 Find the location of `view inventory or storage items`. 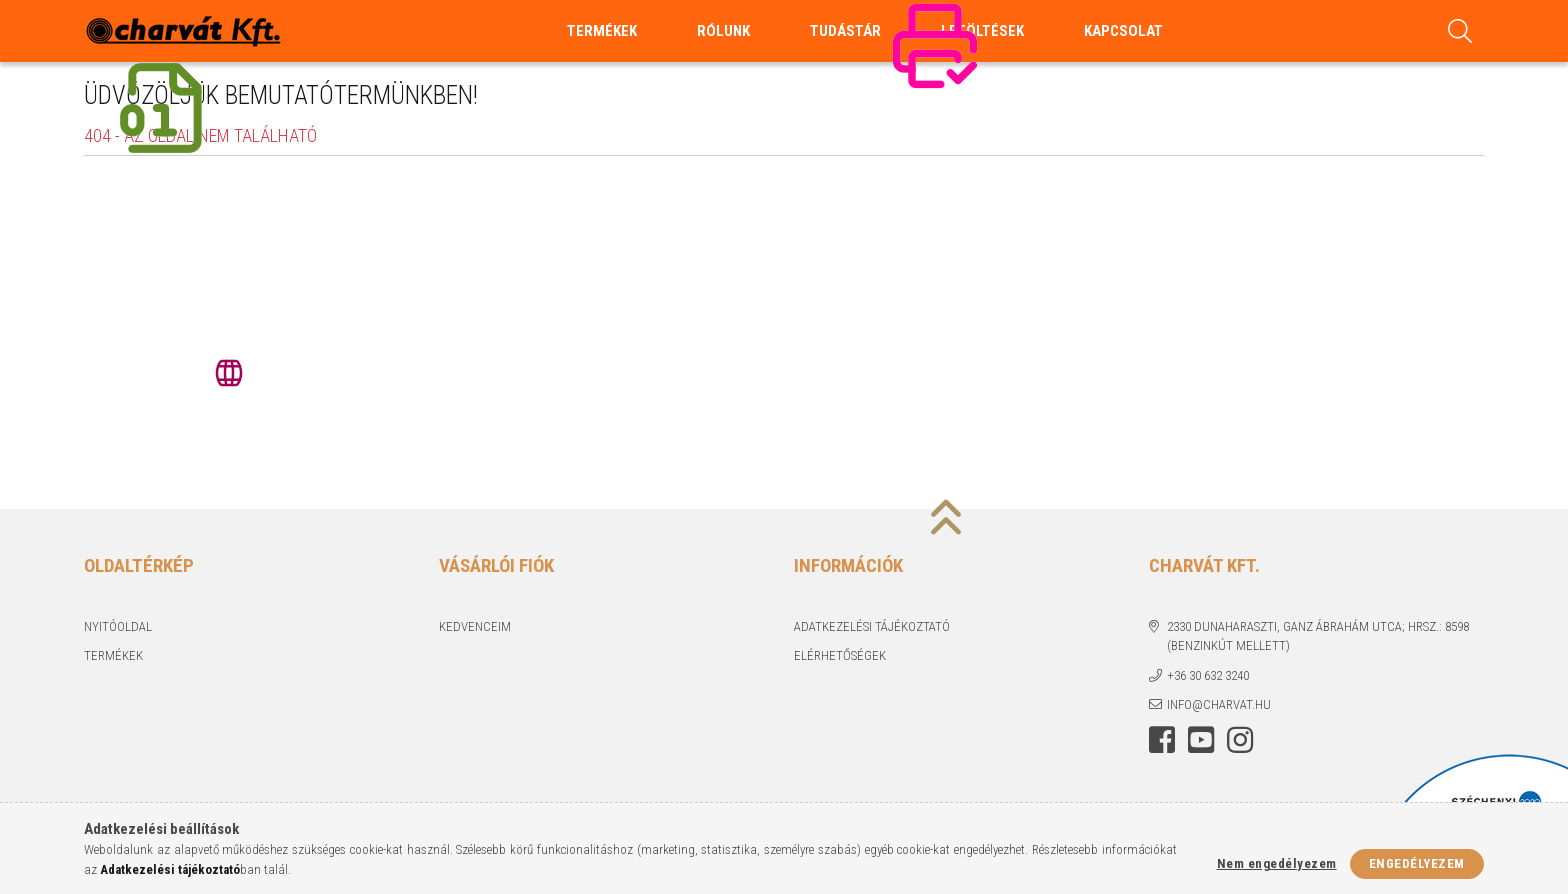

view inventory or storage items is located at coordinates (229, 373).